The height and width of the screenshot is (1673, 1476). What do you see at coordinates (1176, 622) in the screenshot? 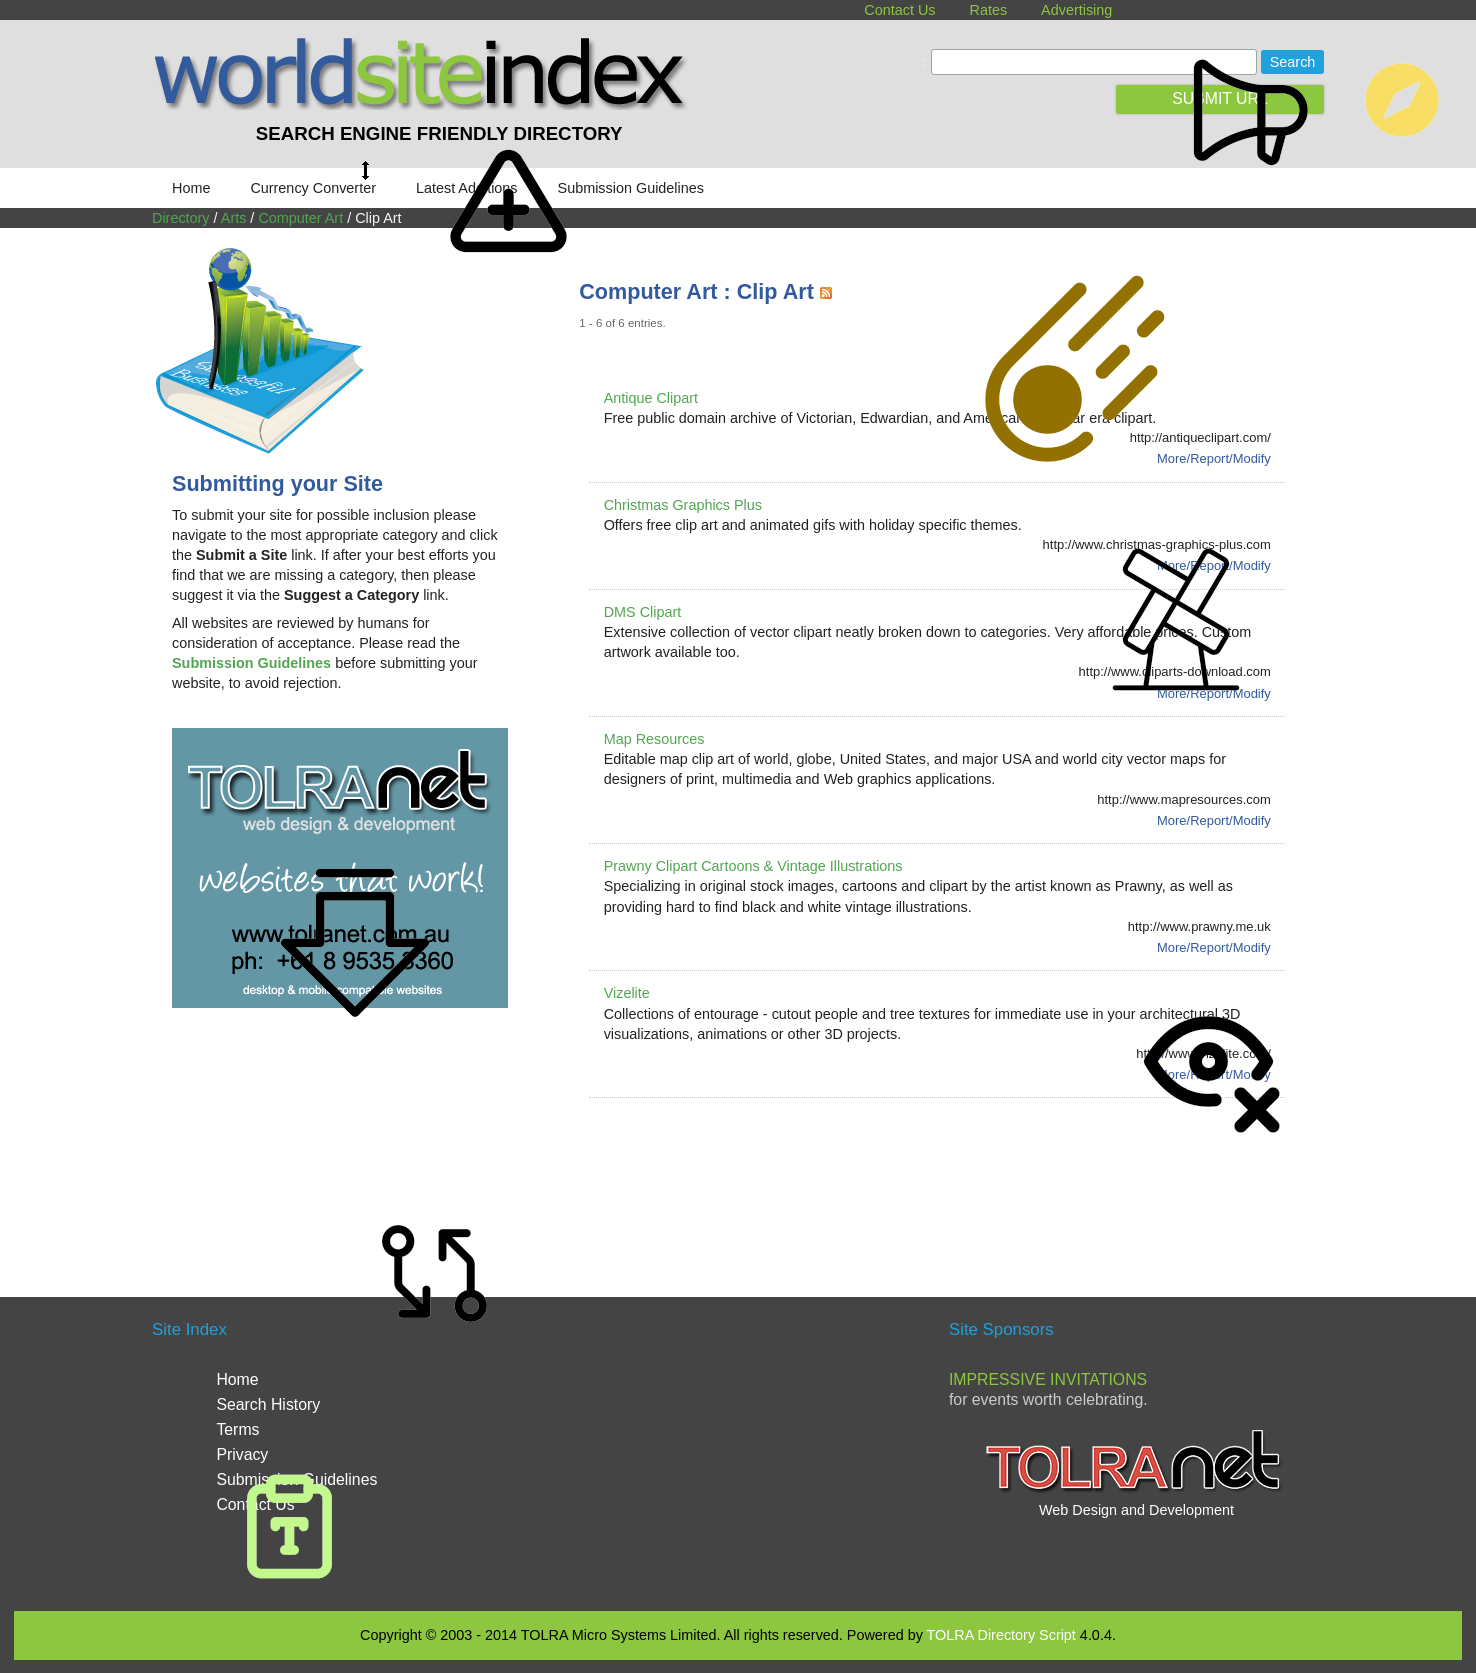
I see `access wind energy or renewable power settings` at bounding box center [1176, 622].